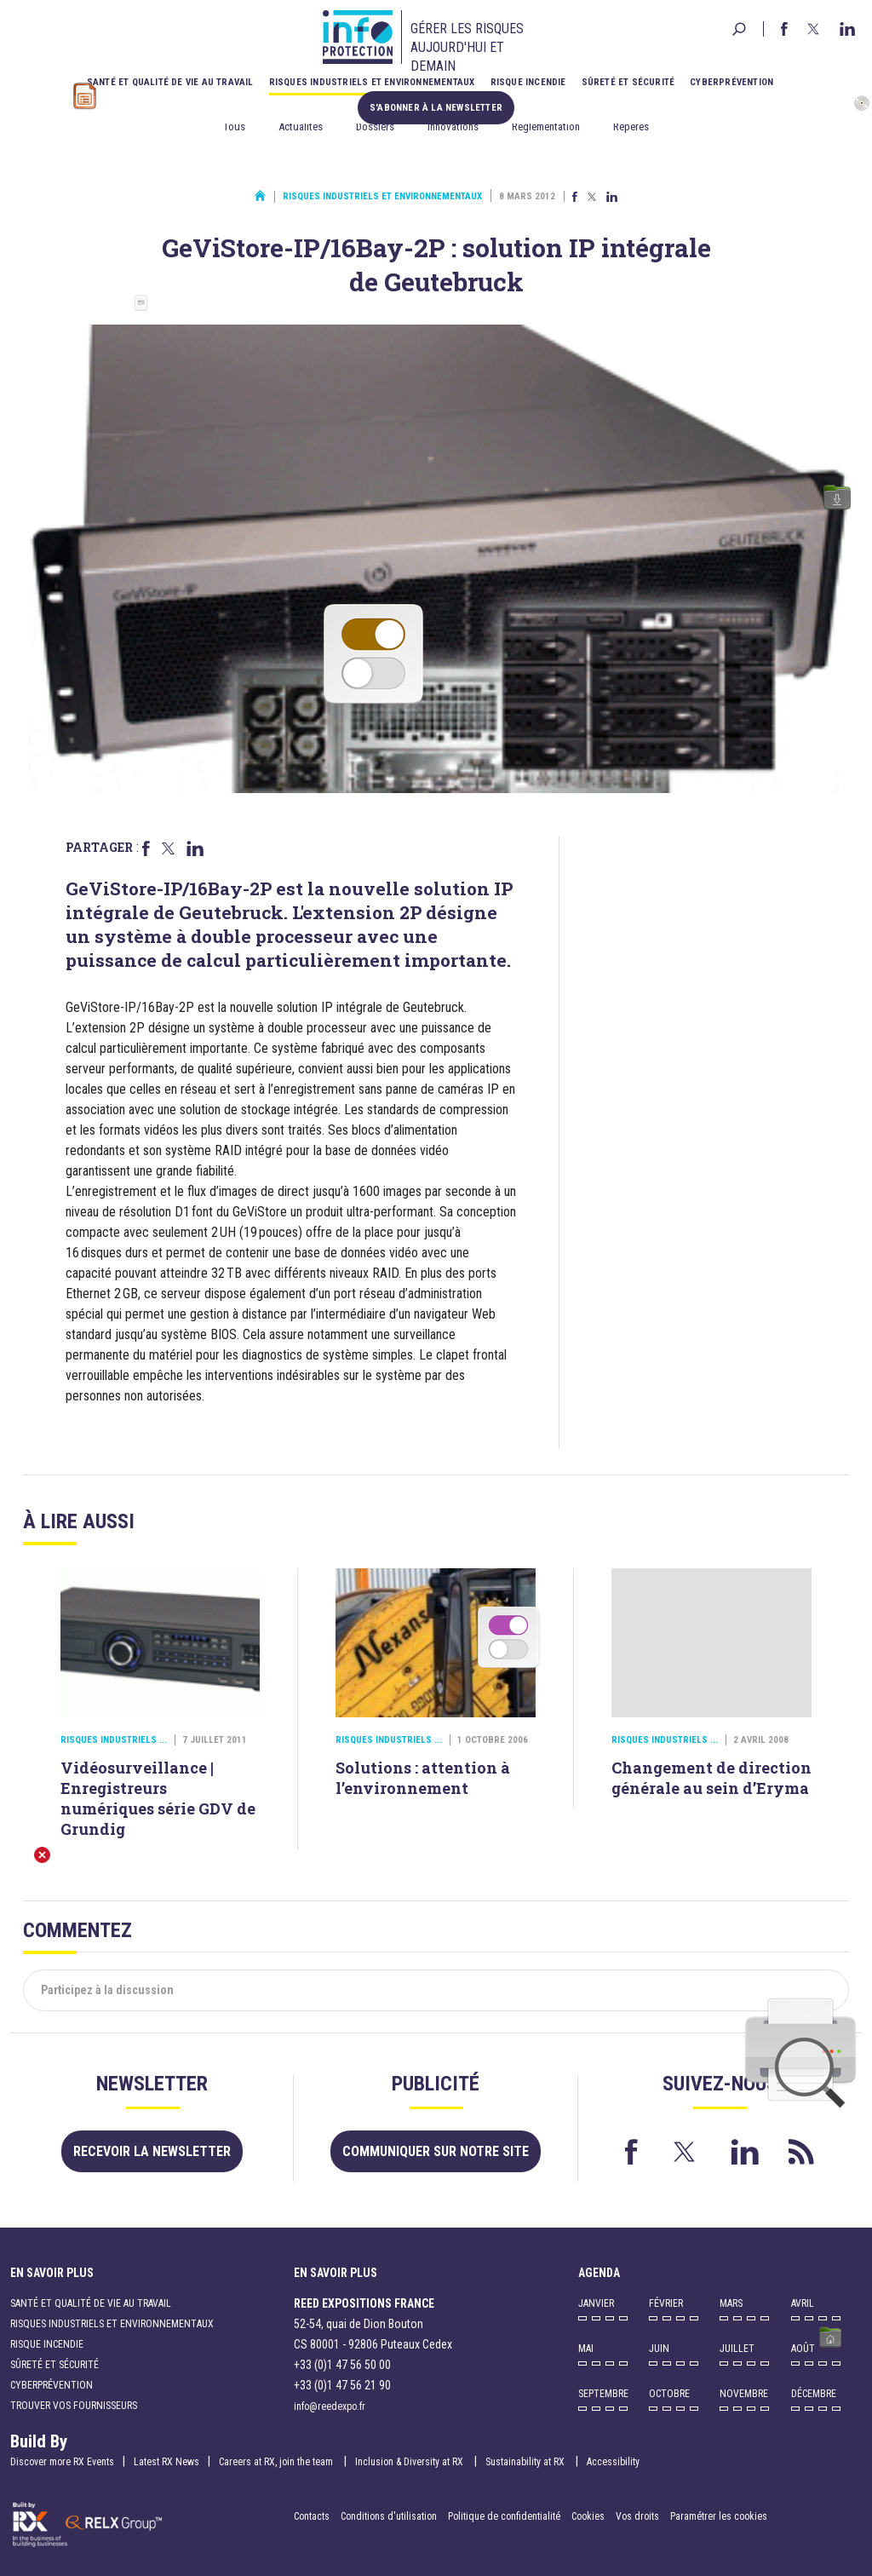  What do you see at coordinates (800, 2050) in the screenshot?
I see `preview document before printing` at bounding box center [800, 2050].